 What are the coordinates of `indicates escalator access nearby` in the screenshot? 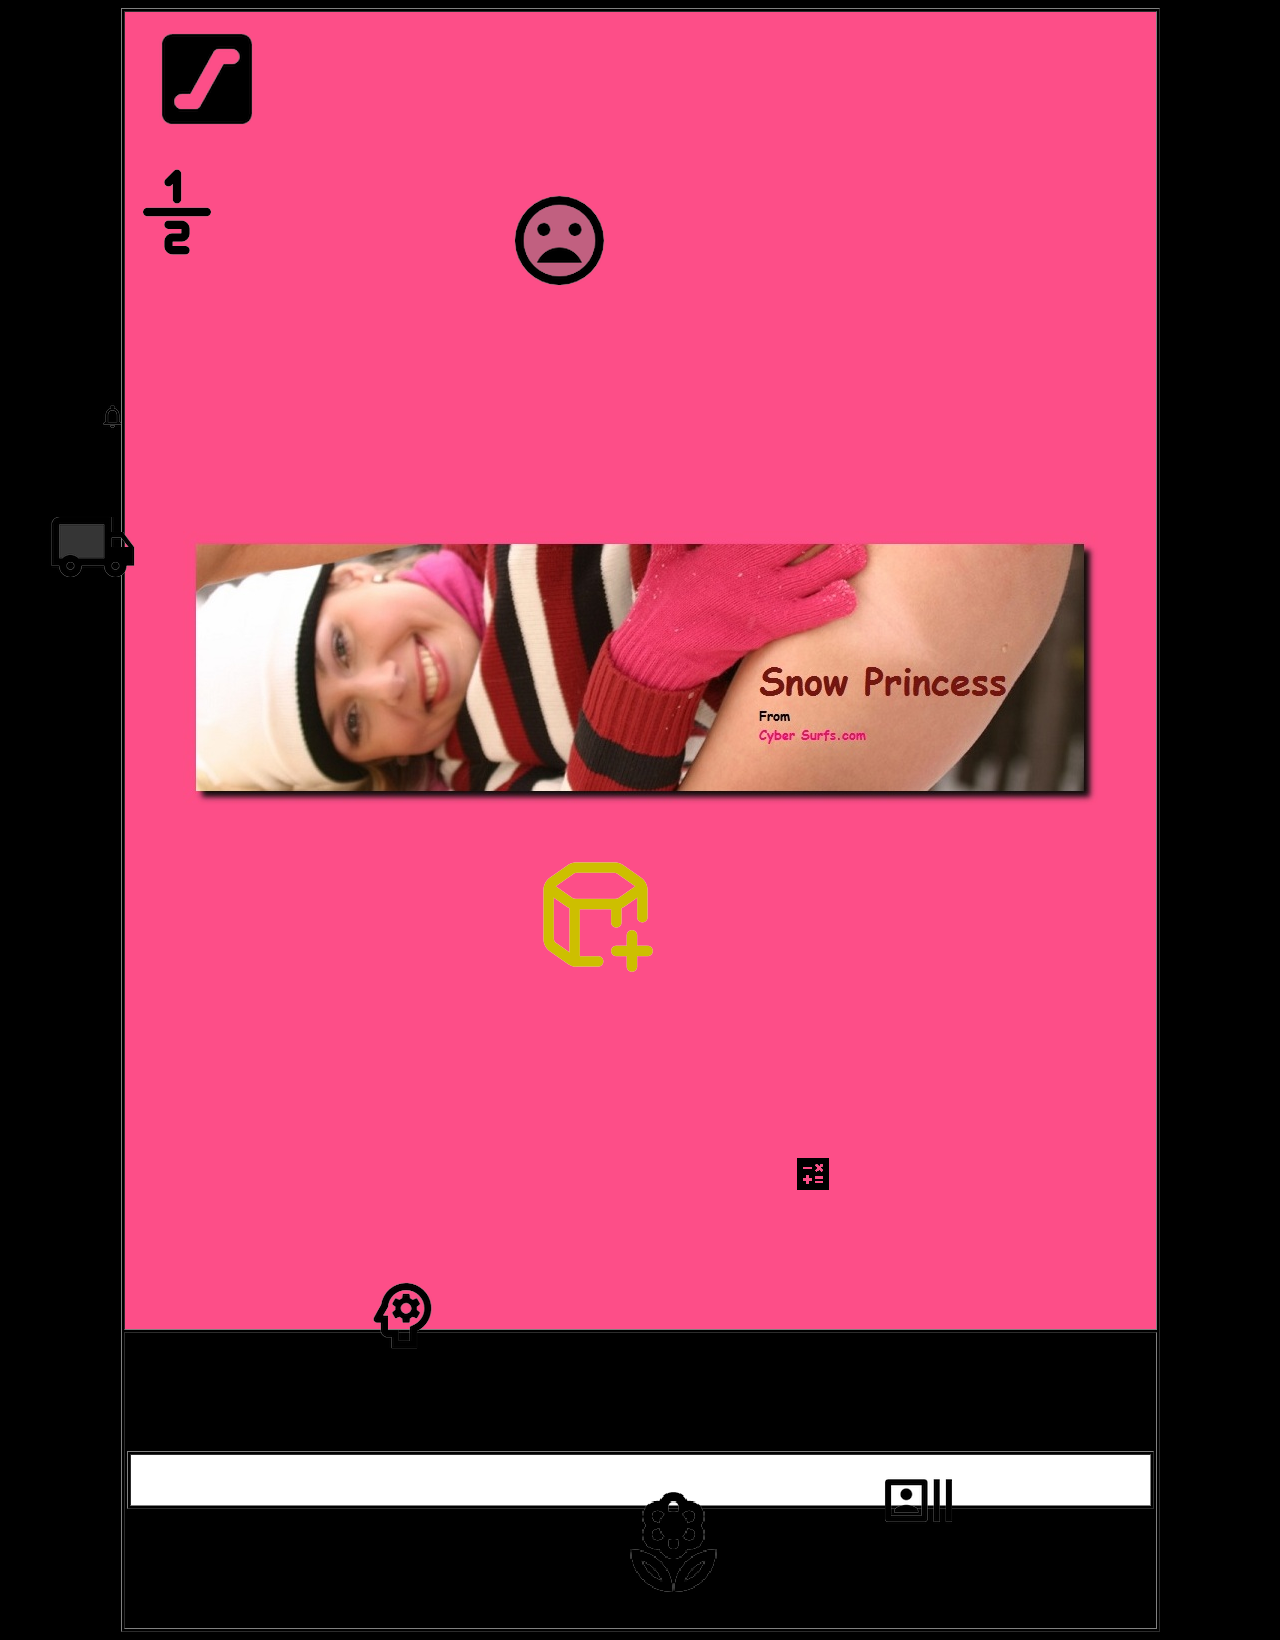 It's located at (207, 79).